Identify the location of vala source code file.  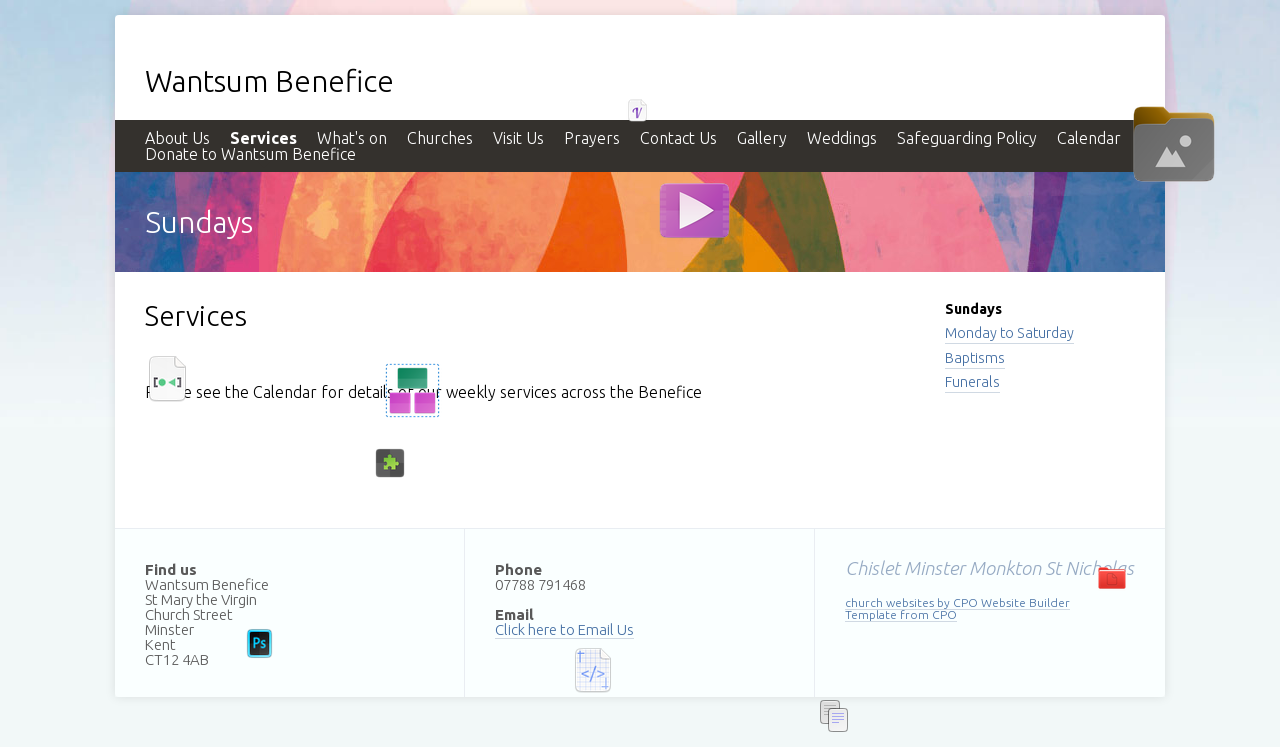
(637, 110).